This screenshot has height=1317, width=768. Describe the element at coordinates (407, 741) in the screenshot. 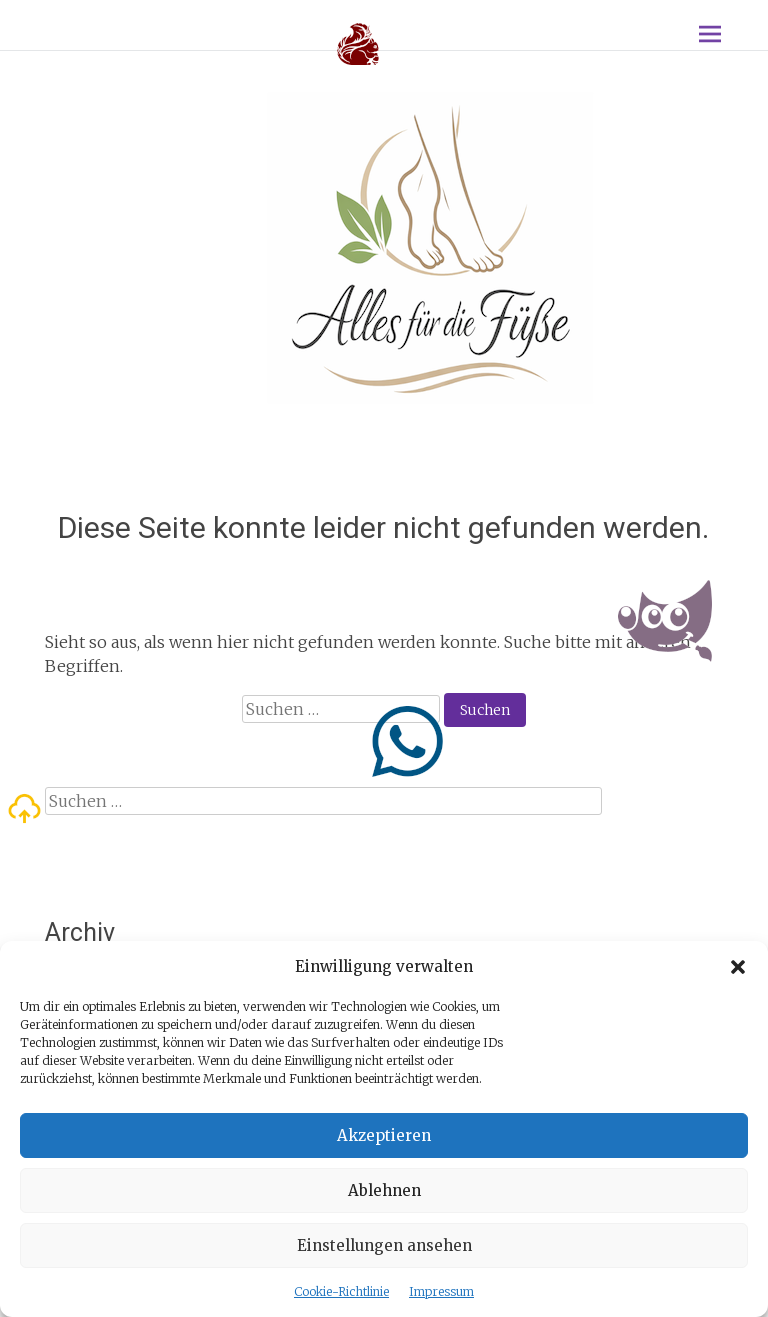

I see `open whatsapp messaging app` at that location.